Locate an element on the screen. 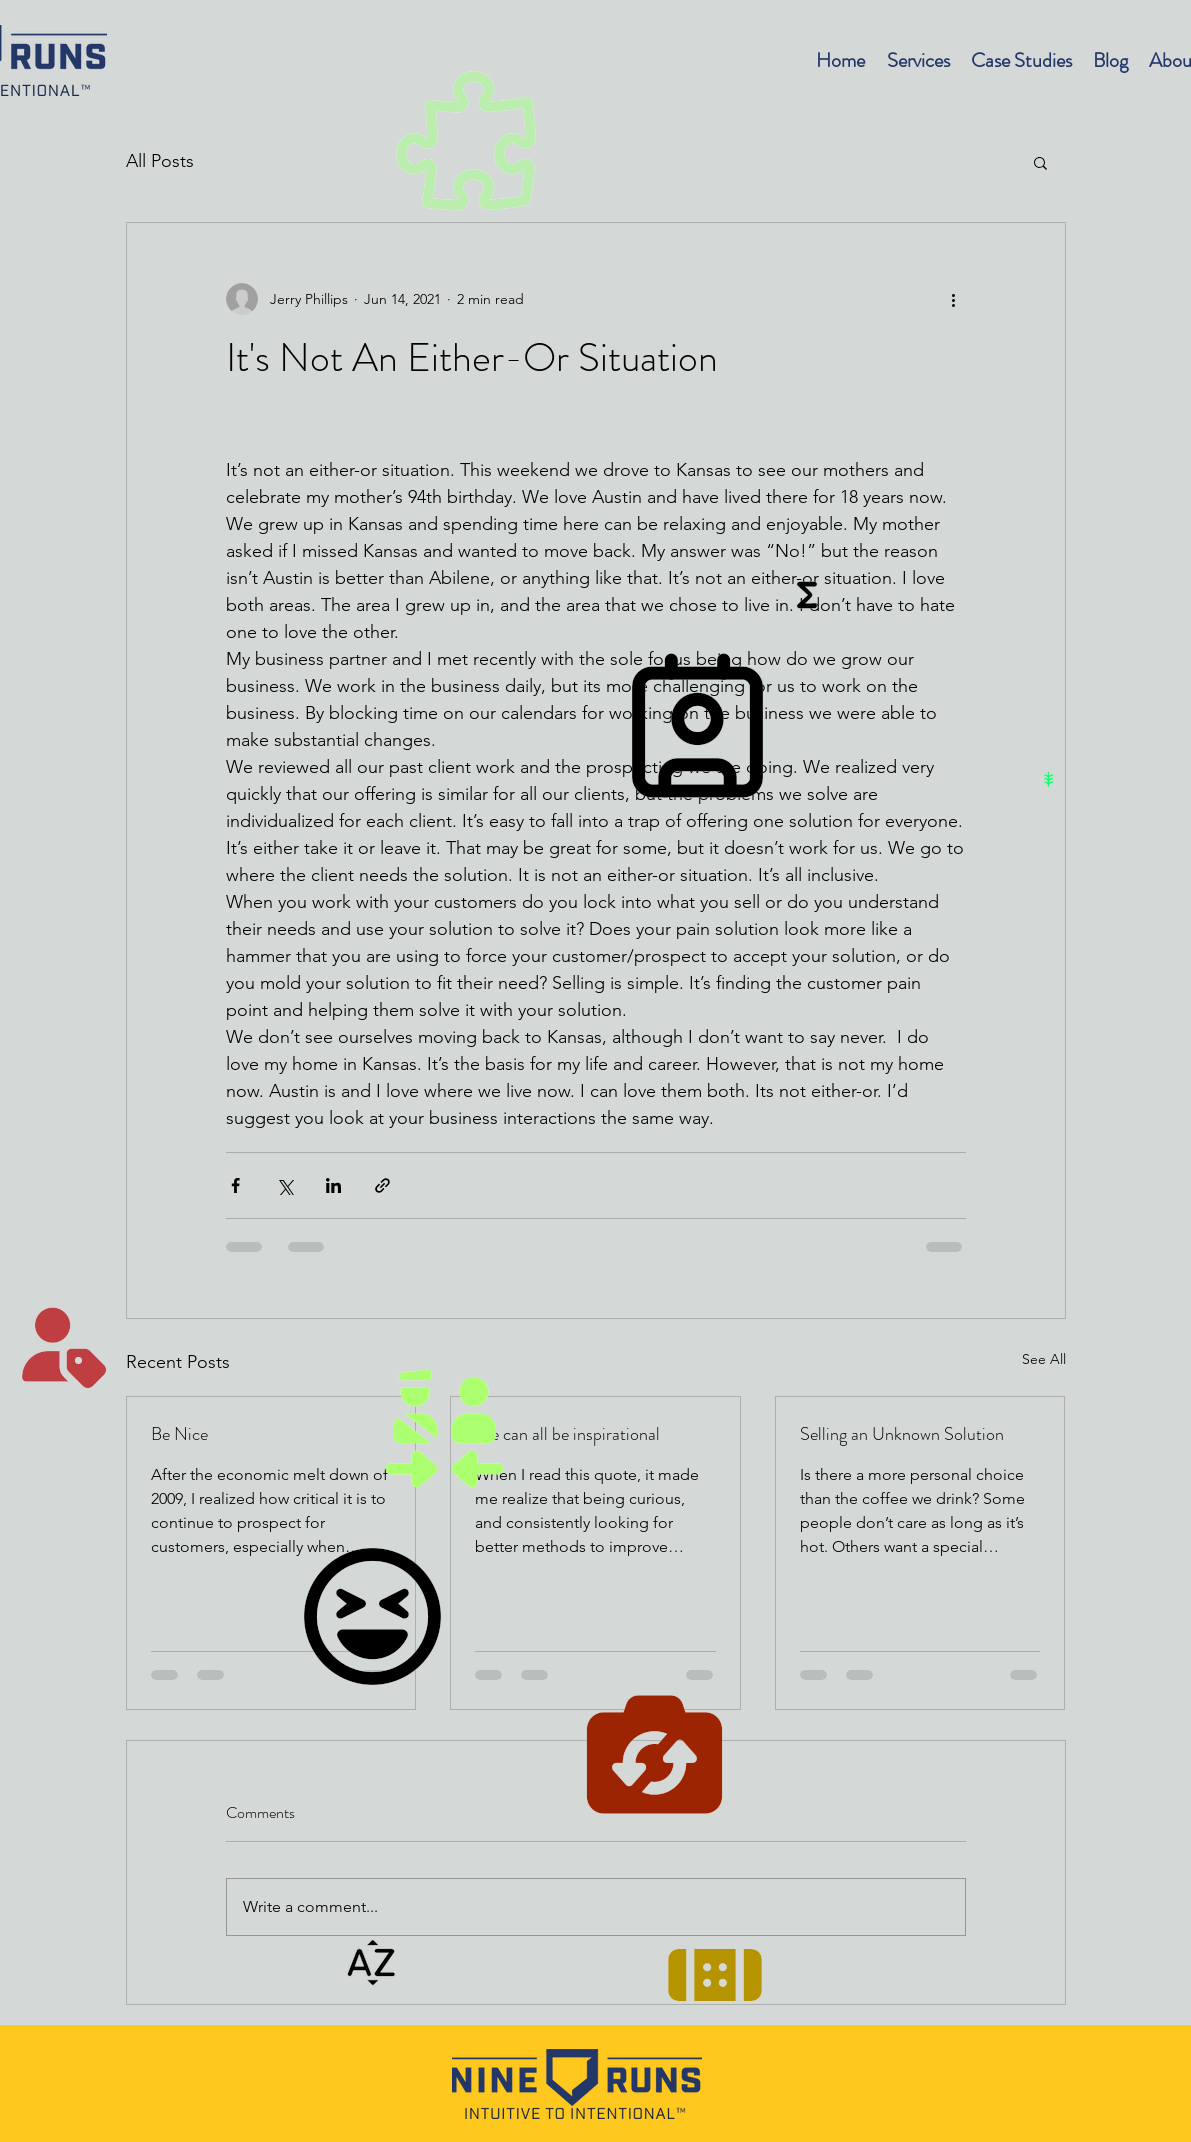 The height and width of the screenshot is (2142, 1191). sort items alphabetically is located at coordinates (371, 1962).